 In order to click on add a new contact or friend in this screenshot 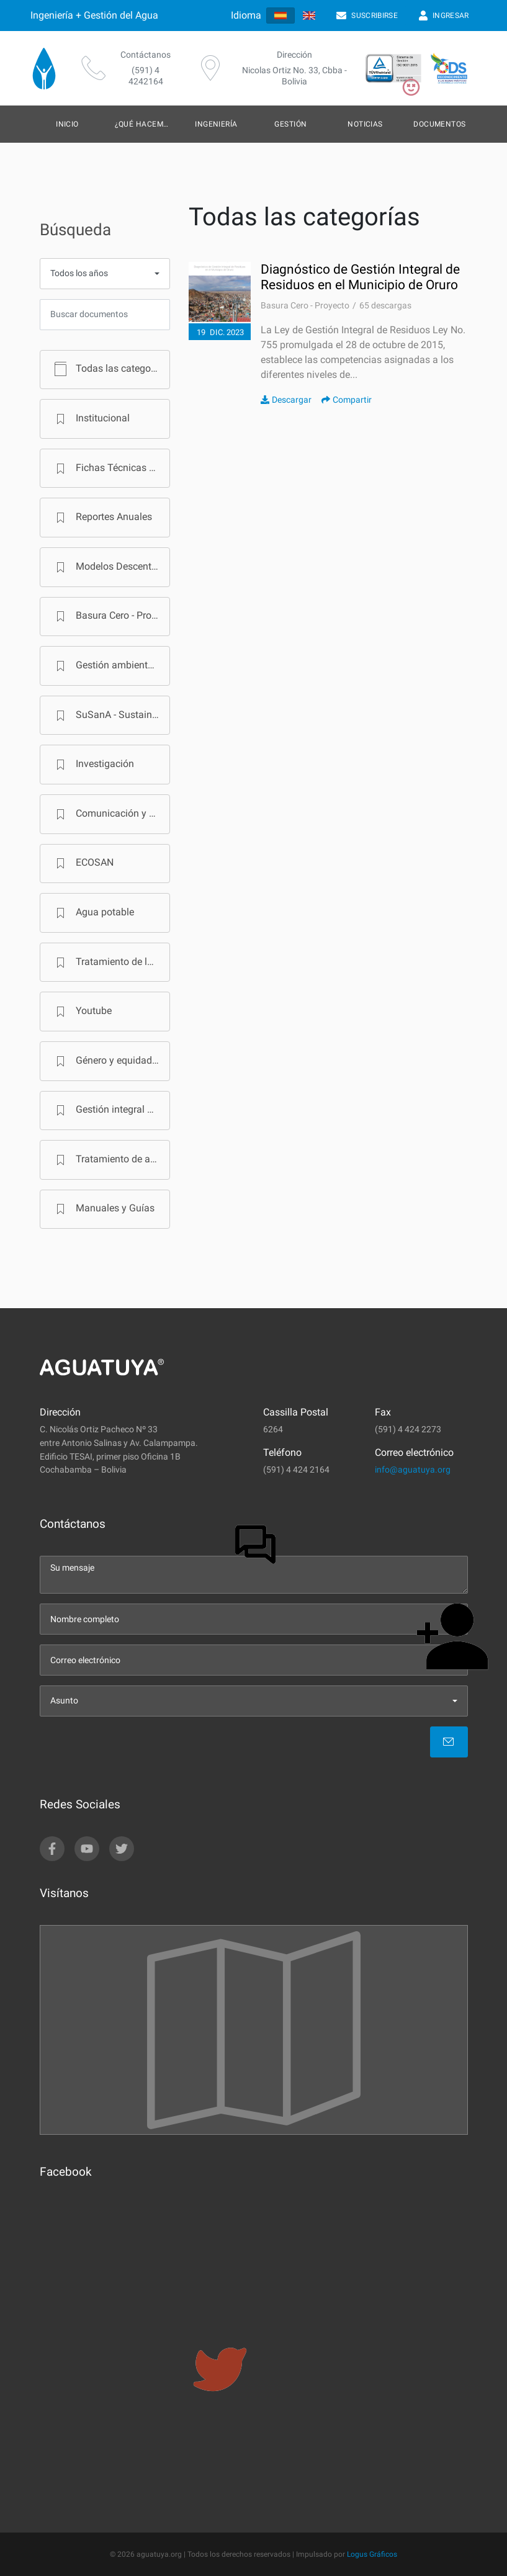, I will do `click(452, 1636)`.